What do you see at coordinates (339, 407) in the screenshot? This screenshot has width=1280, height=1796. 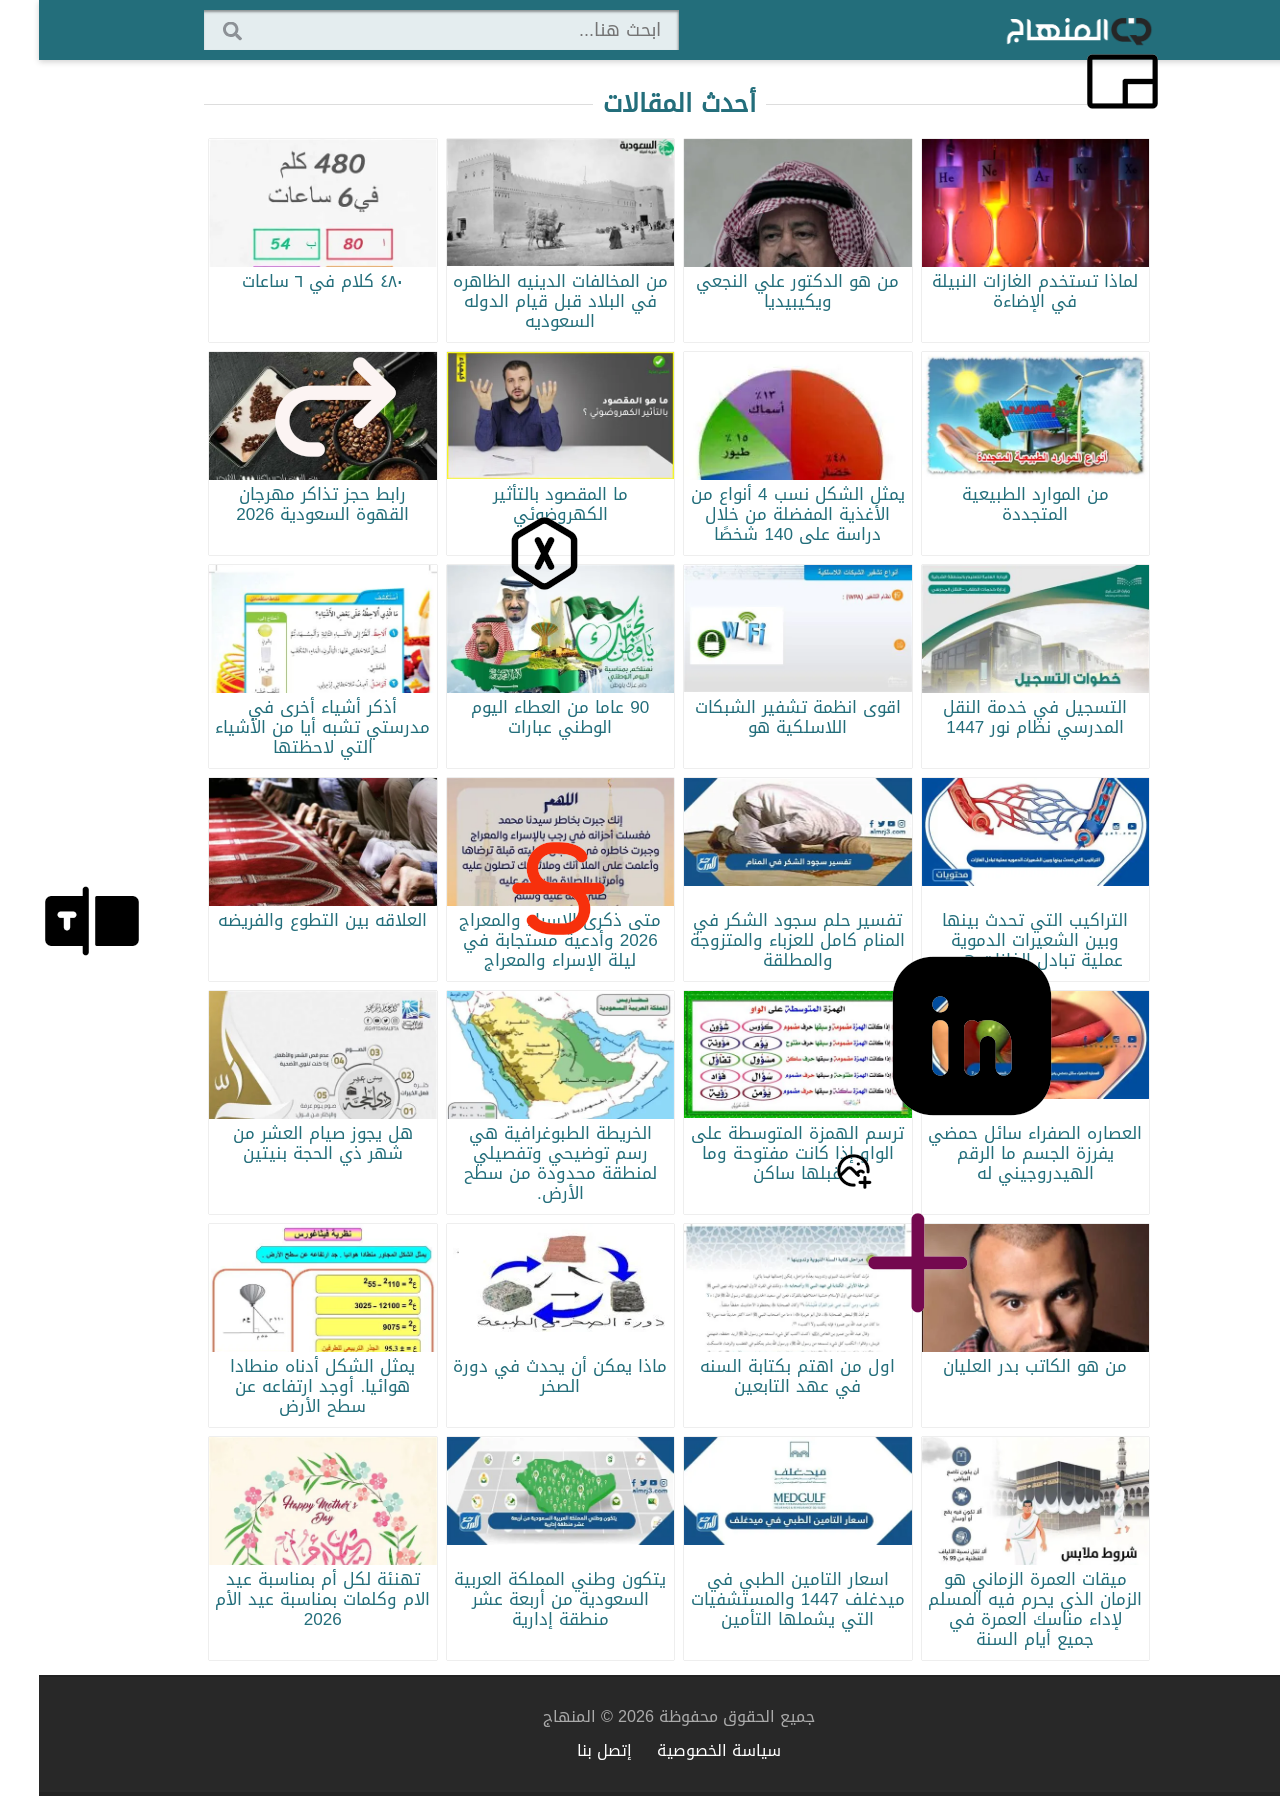 I see `forward a message or email` at bounding box center [339, 407].